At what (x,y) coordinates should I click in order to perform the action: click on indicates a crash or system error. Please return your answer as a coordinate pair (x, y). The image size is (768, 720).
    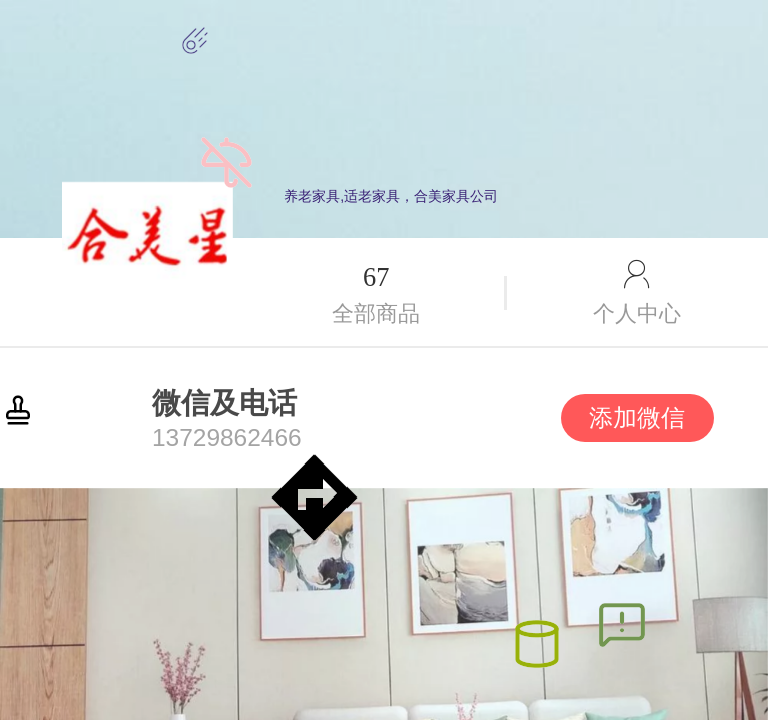
    Looking at the image, I should click on (195, 41).